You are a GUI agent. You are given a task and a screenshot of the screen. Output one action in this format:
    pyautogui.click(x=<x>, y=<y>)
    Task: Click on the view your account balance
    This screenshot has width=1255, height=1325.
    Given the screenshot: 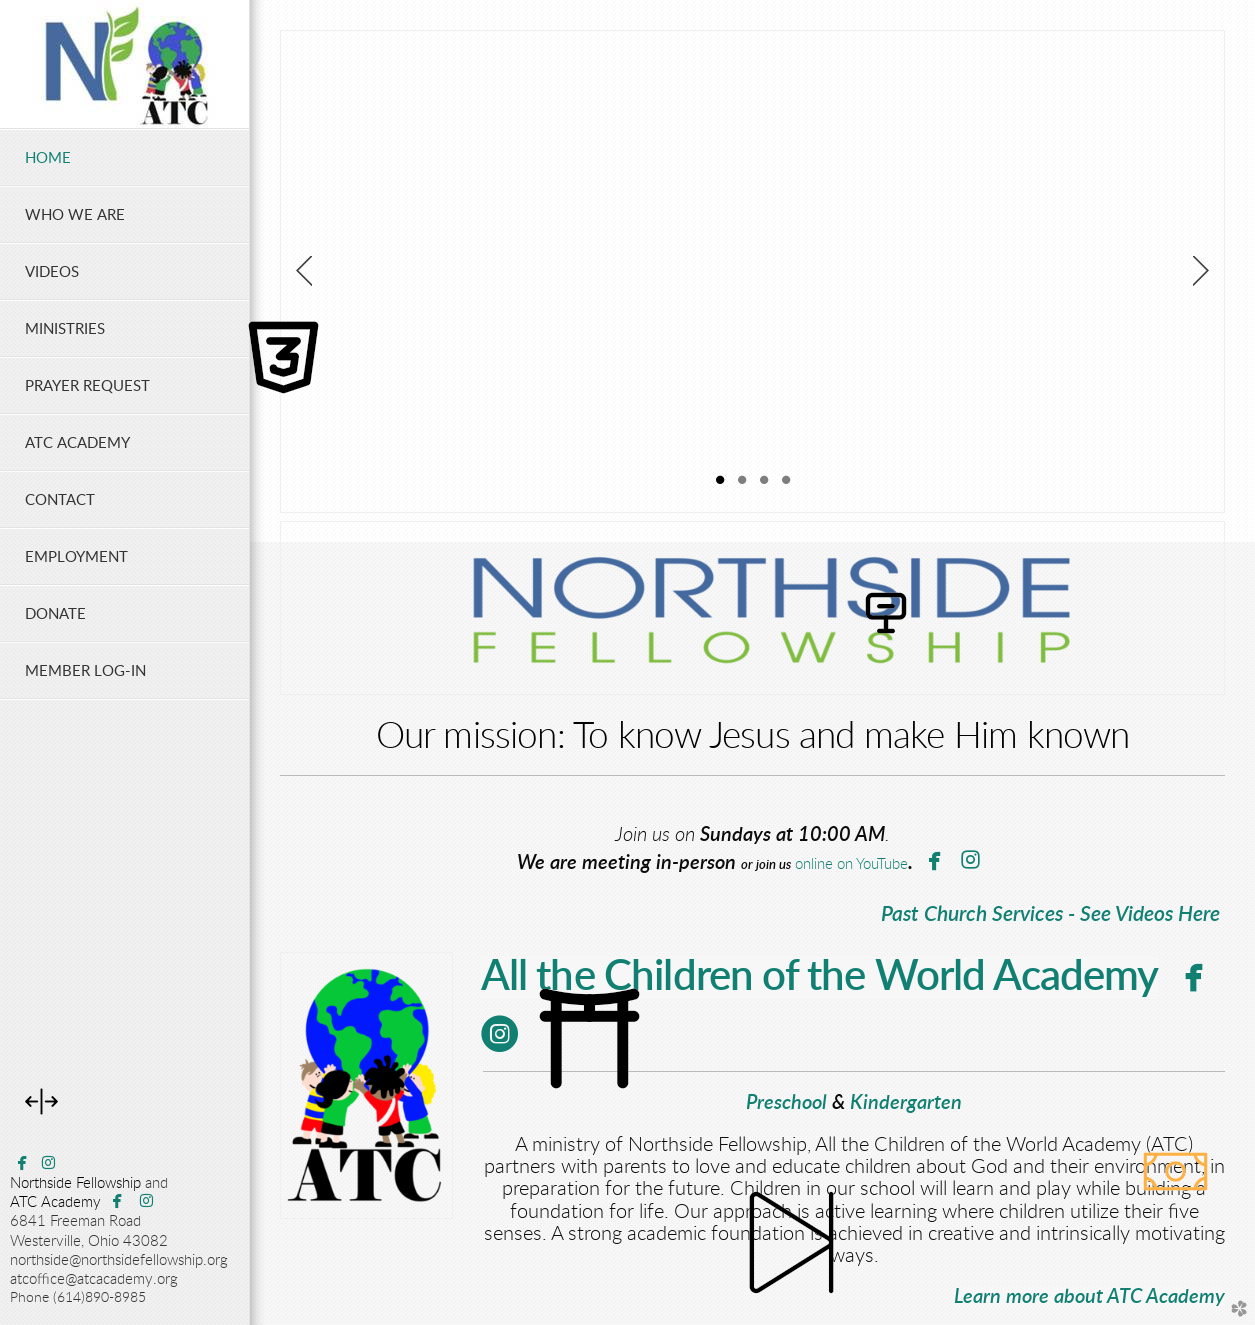 What is the action you would take?
    pyautogui.click(x=1175, y=1171)
    